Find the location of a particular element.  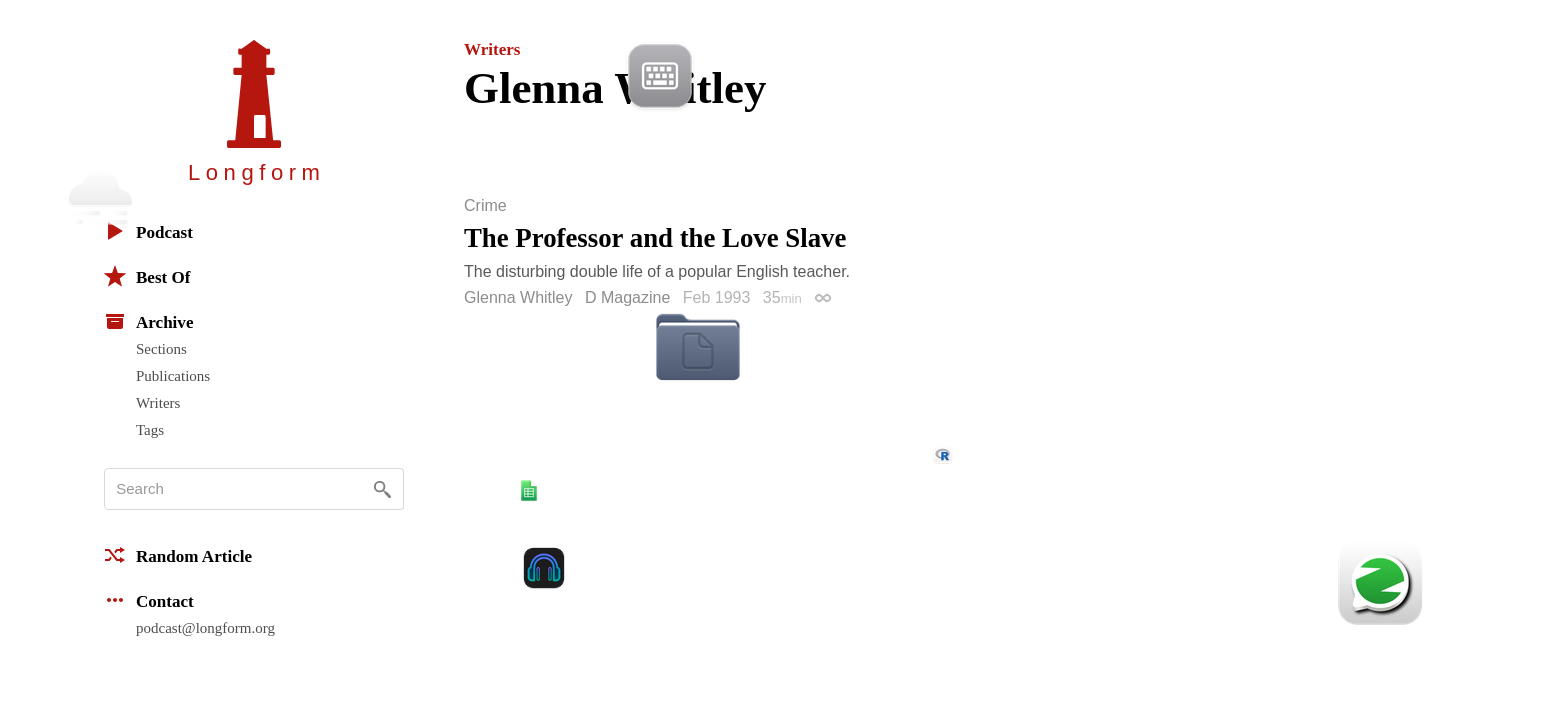

open zapzap messaging app is located at coordinates (1385, 580).